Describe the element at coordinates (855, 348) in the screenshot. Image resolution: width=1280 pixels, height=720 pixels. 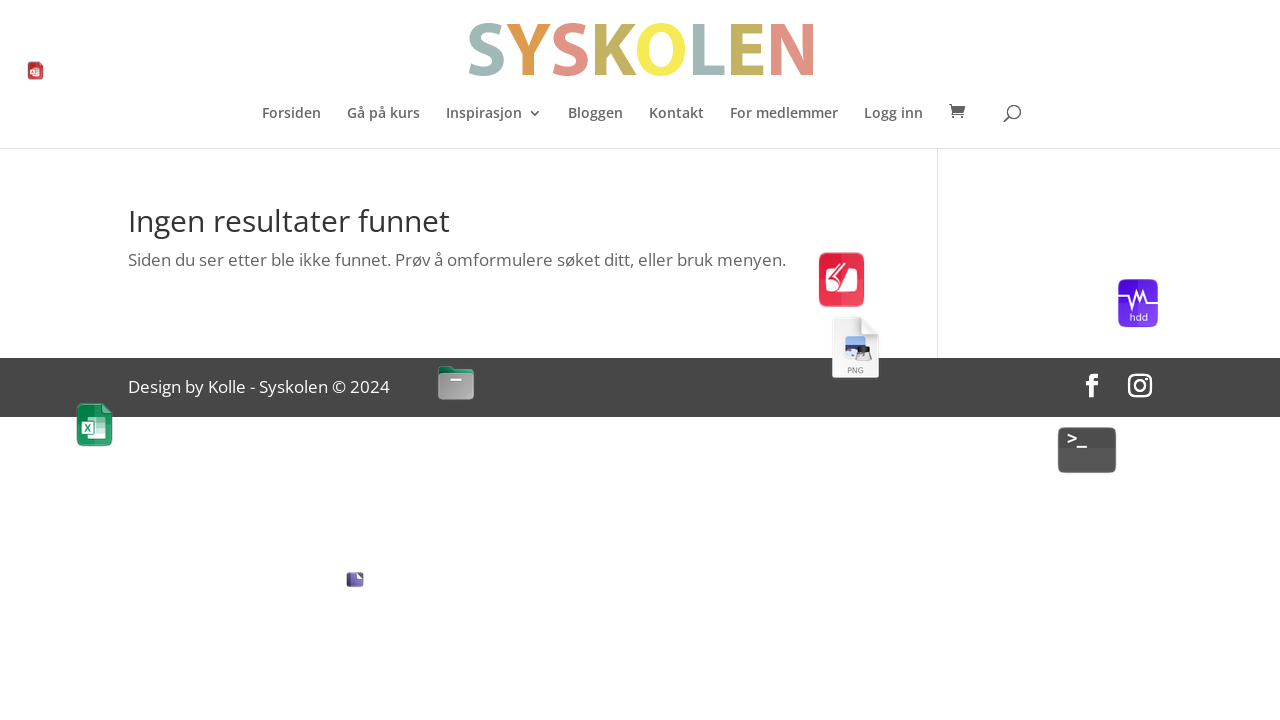
I see `a PNG image file` at that location.